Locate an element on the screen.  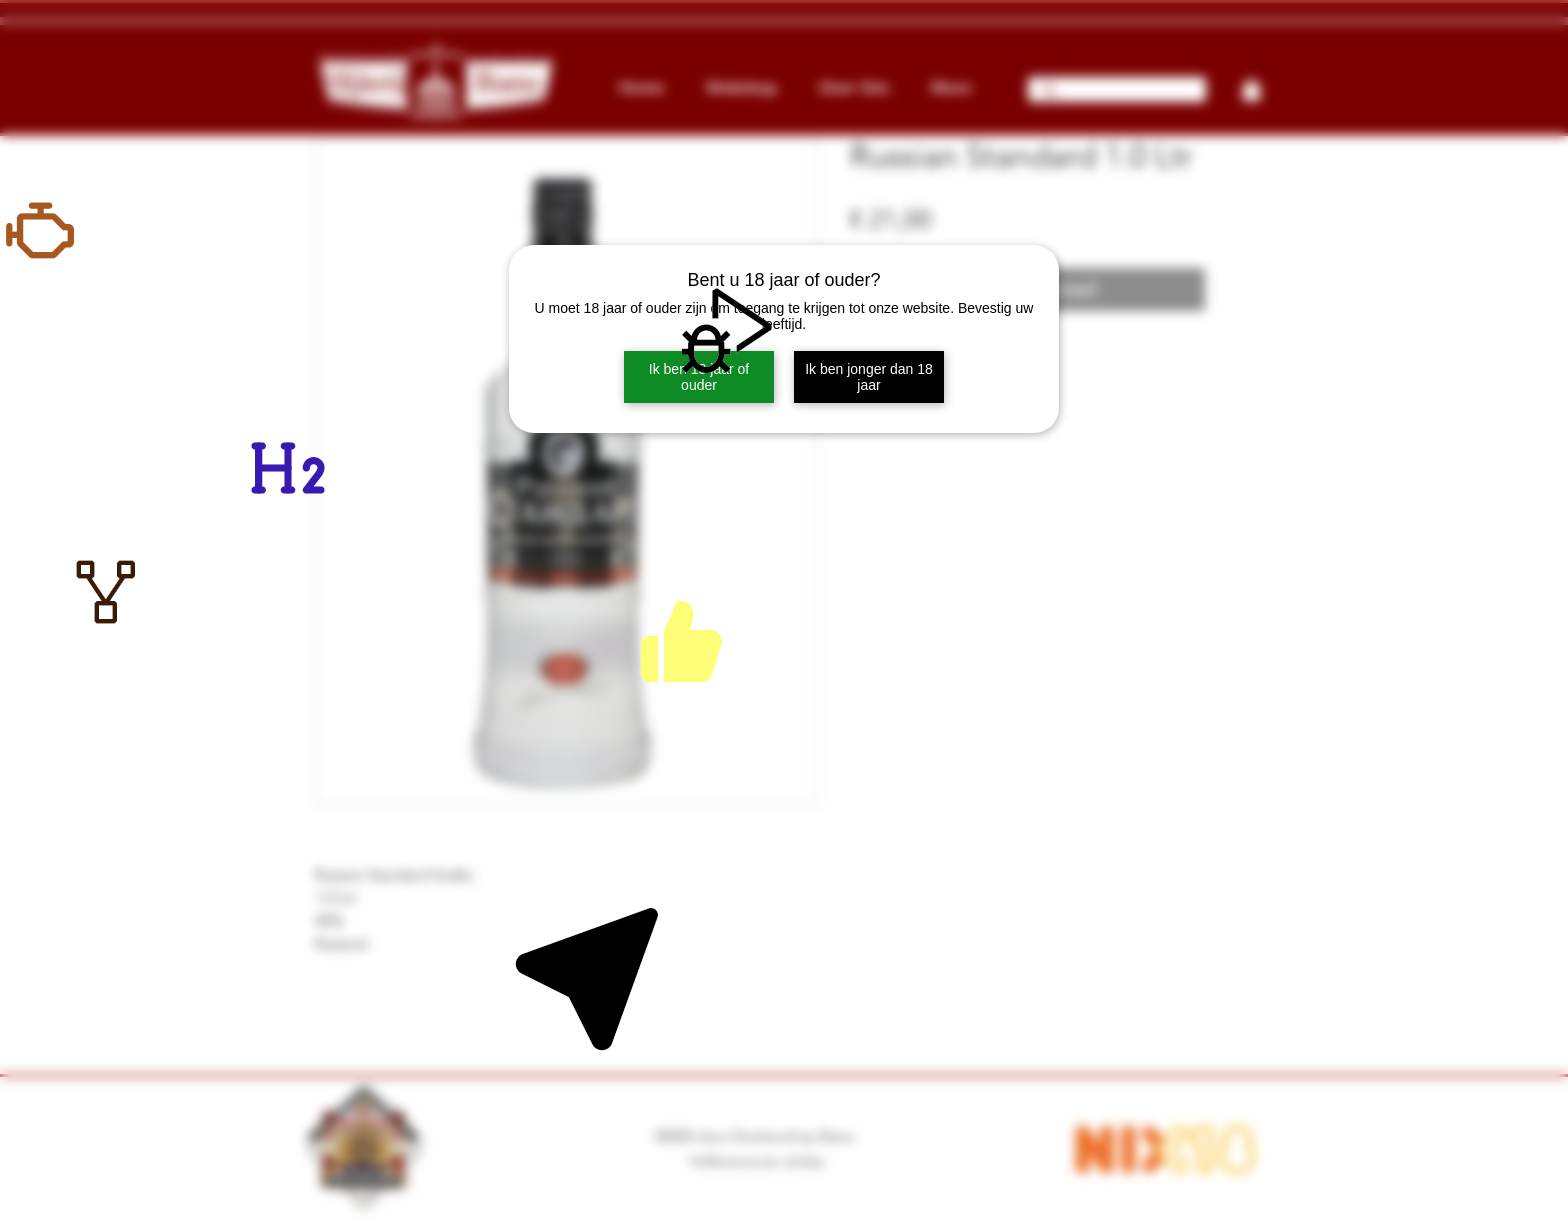
like or upvote content is located at coordinates (681, 641).